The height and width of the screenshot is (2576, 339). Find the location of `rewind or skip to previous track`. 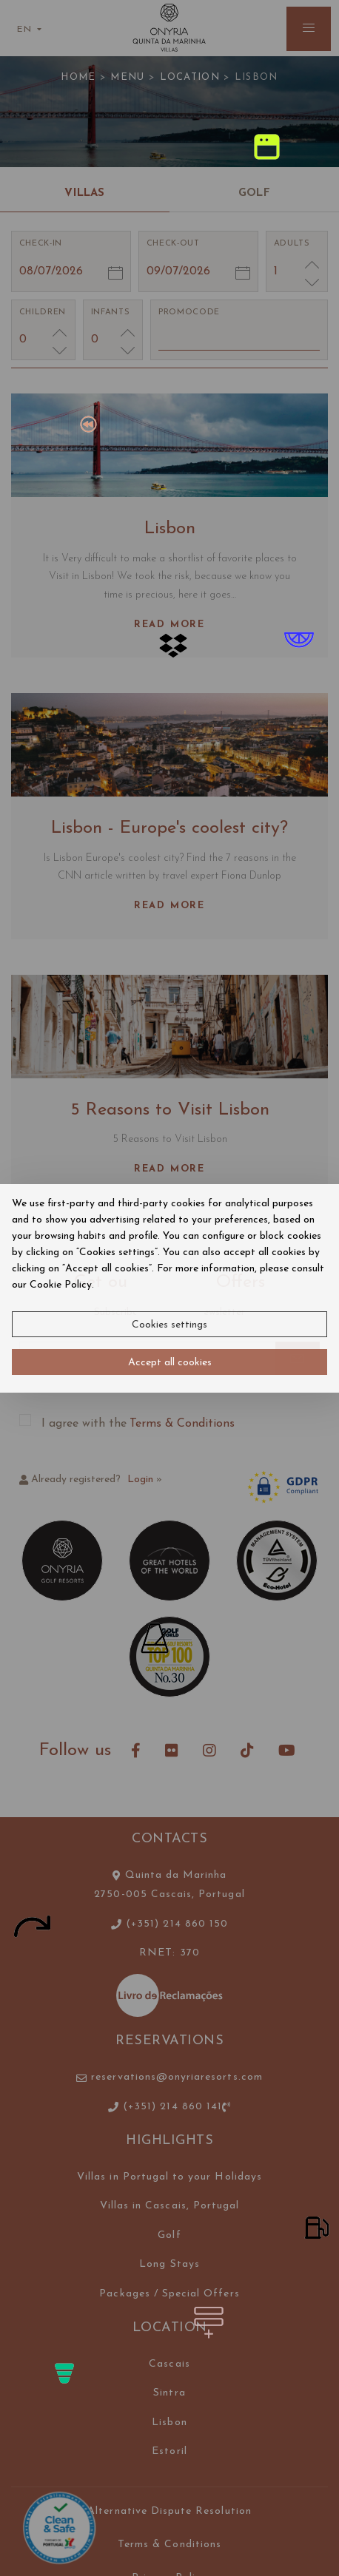

rewind or skip to previous track is located at coordinates (88, 424).